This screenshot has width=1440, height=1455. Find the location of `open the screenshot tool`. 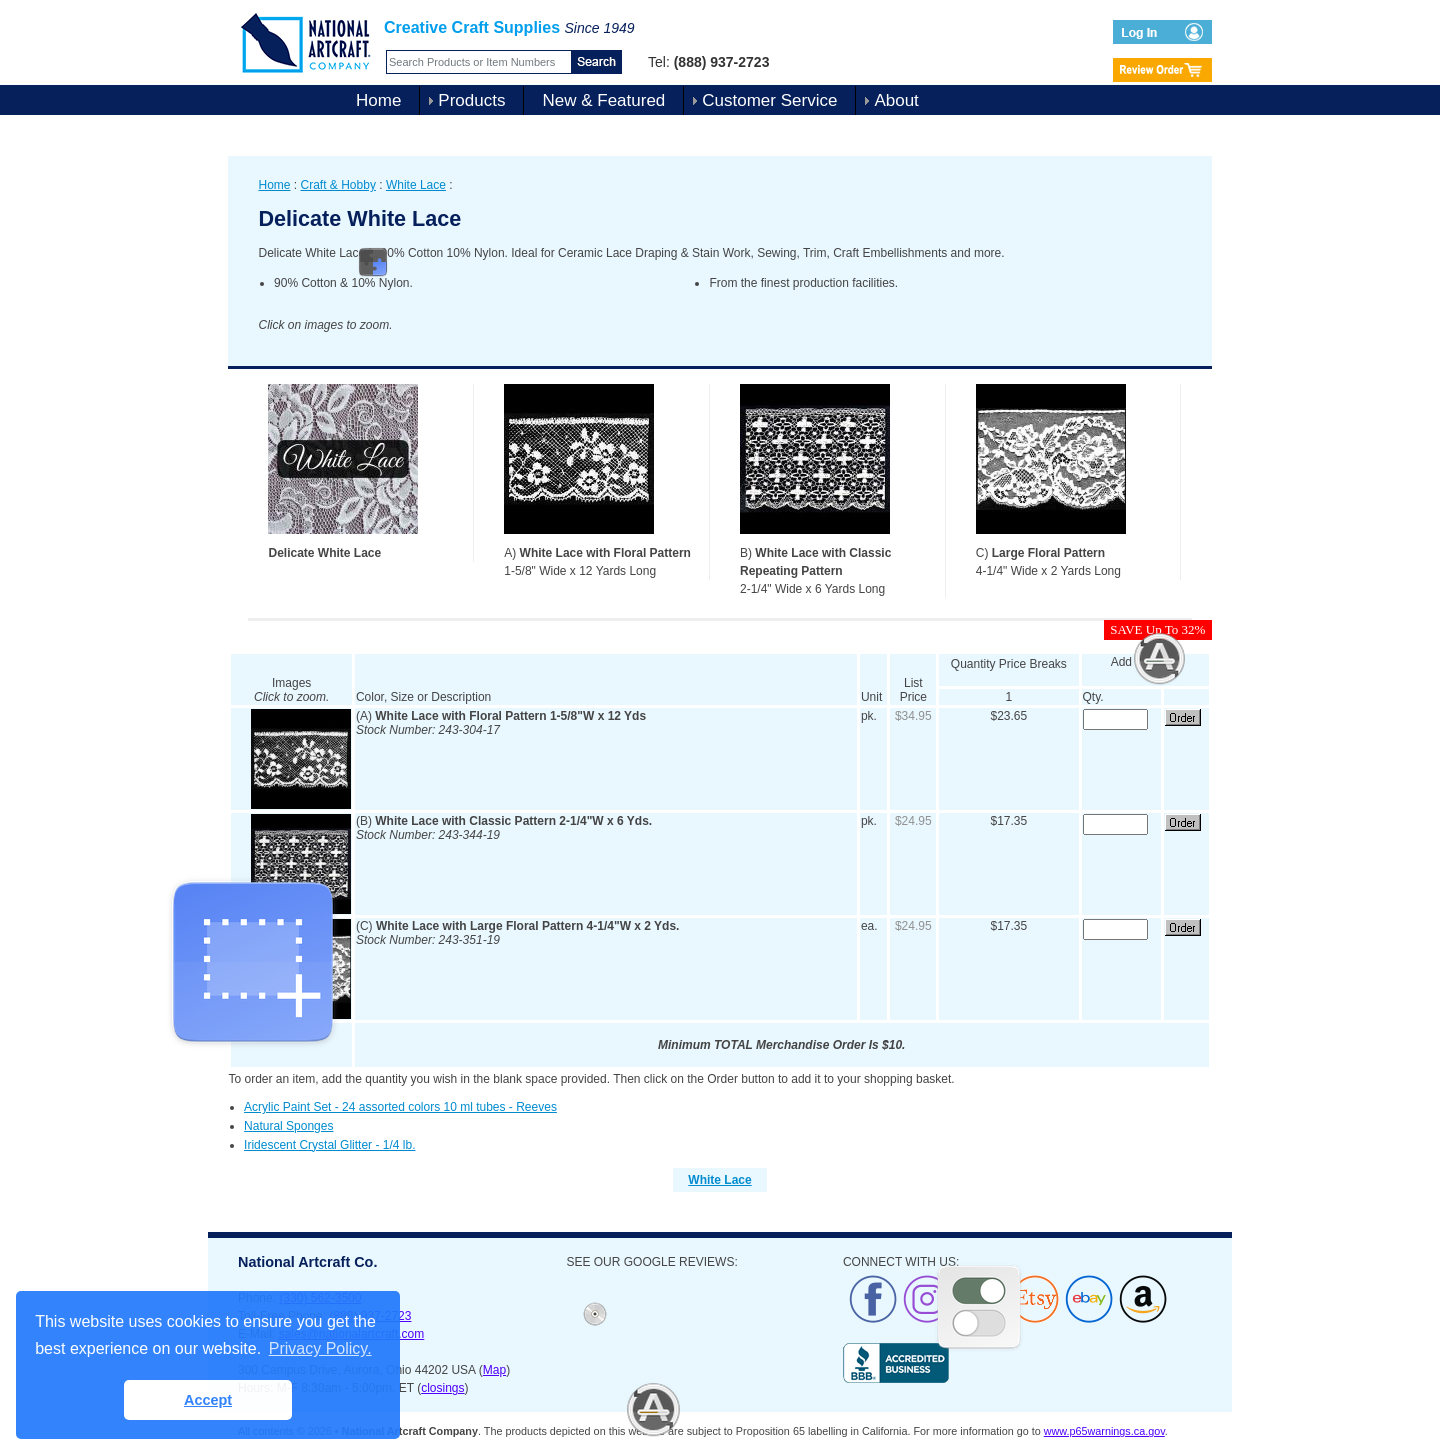

open the screenshot tool is located at coordinates (253, 962).